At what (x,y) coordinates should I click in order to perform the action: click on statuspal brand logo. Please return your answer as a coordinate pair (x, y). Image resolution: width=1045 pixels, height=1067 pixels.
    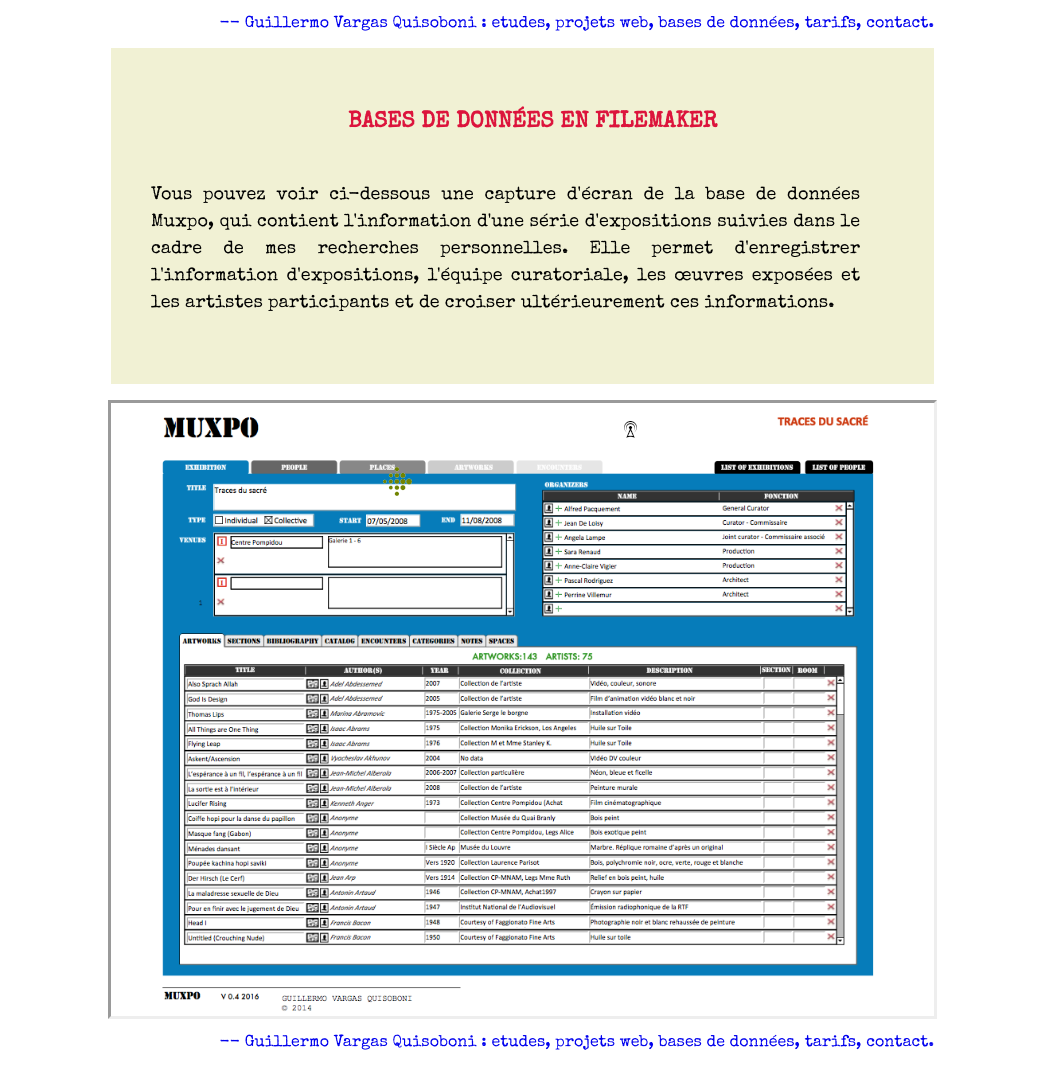
    Looking at the image, I should click on (630, 429).